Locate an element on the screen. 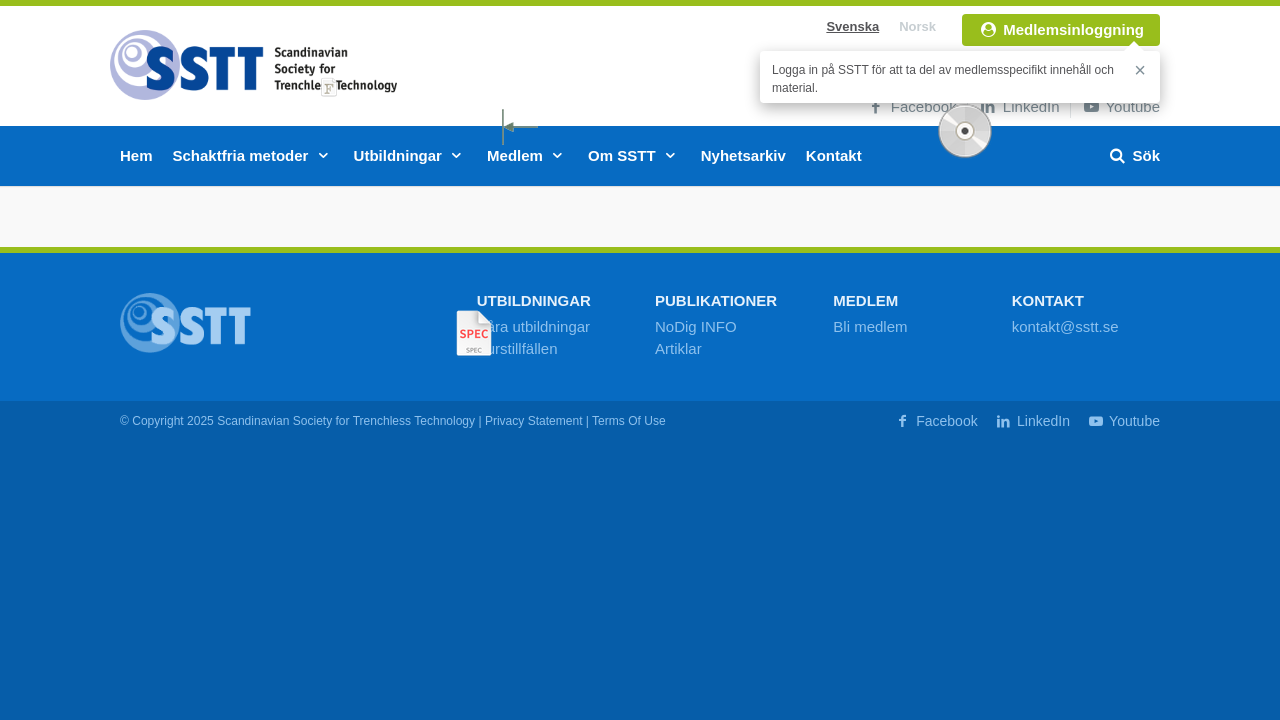 This screenshot has height=720, width=1280. a fortran source code file is located at coordinates (329, 87).